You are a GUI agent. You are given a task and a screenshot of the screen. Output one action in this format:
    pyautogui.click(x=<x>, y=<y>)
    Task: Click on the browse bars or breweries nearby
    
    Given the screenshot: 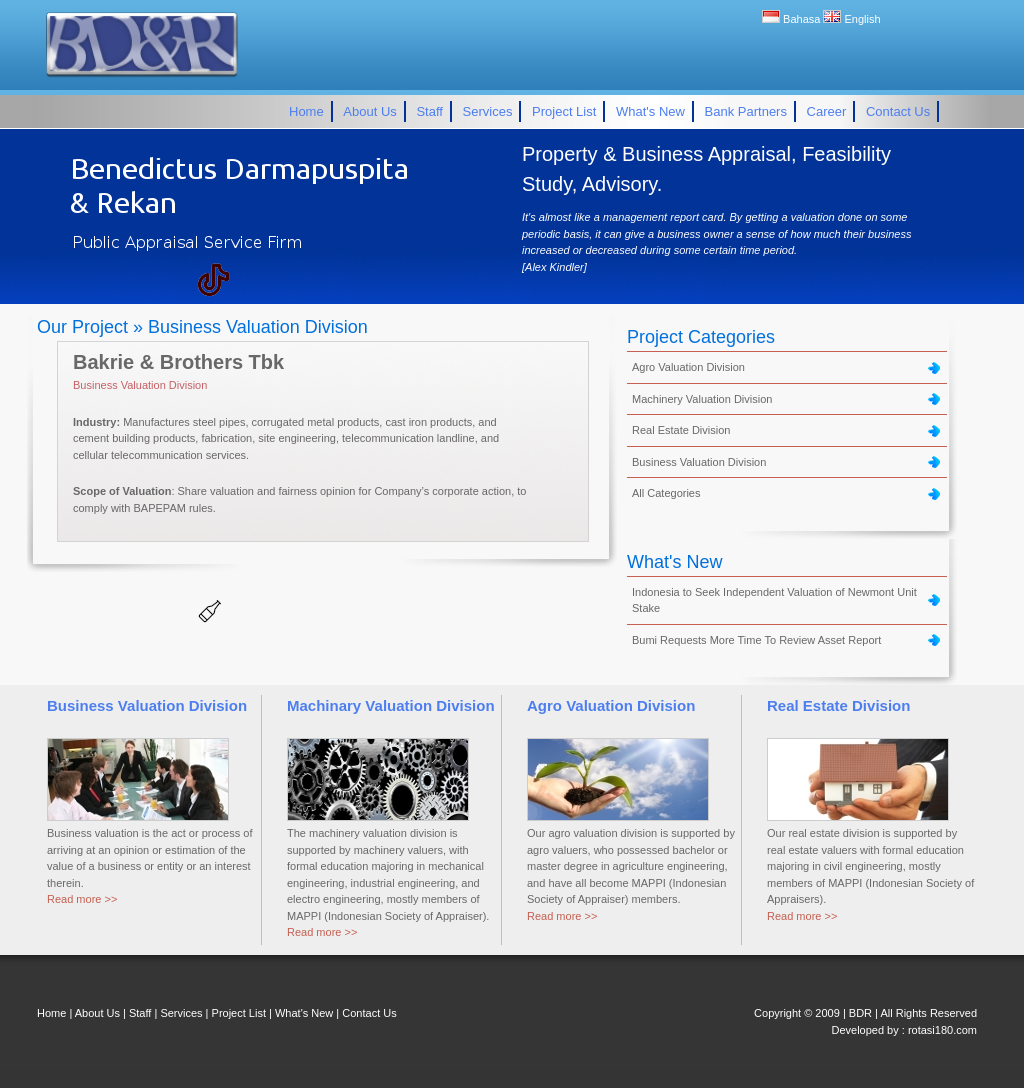 What is the action you would take?
    pyautogui.click(x=209, y=611)
    